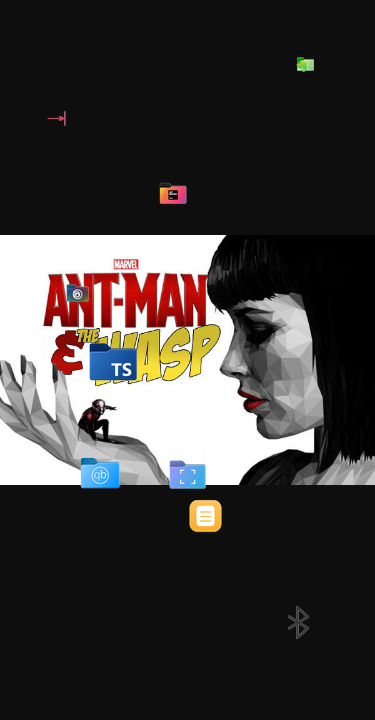 Image resolution: width=375 pixels, height=720 pixels. I want to click on open evernote folder, so click(305, 64).